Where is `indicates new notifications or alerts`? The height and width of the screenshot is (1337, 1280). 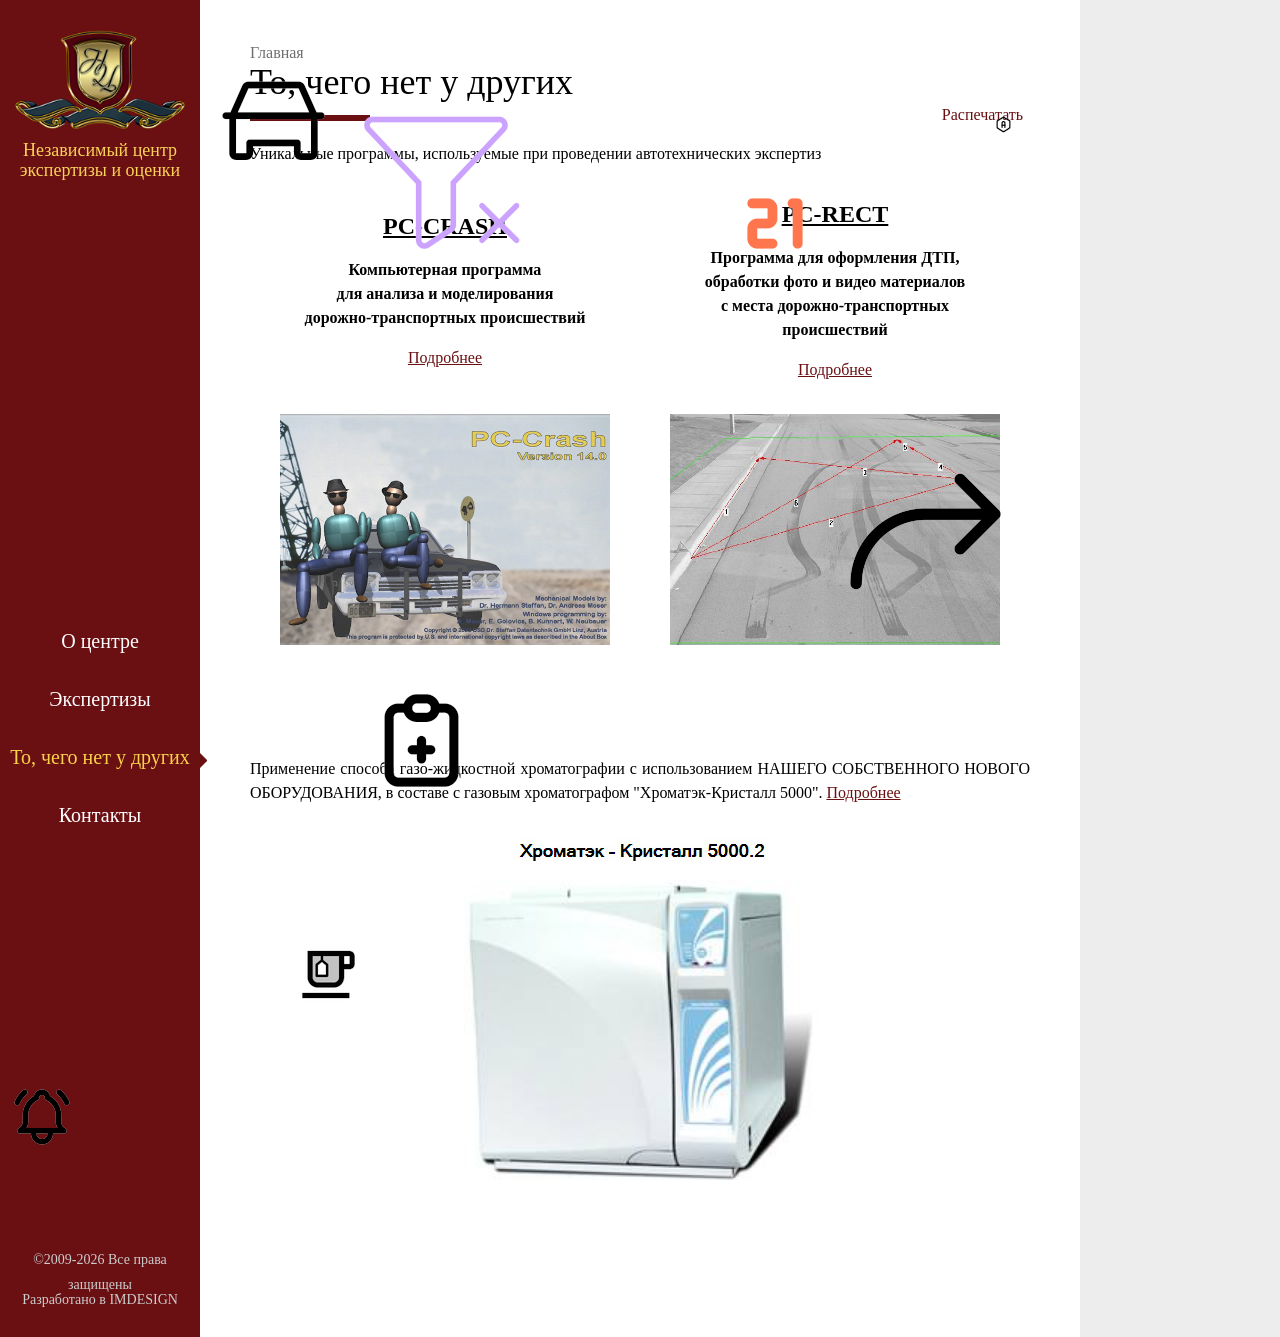 indicates new notifications or alerts is located at coordinates (42, 1117).